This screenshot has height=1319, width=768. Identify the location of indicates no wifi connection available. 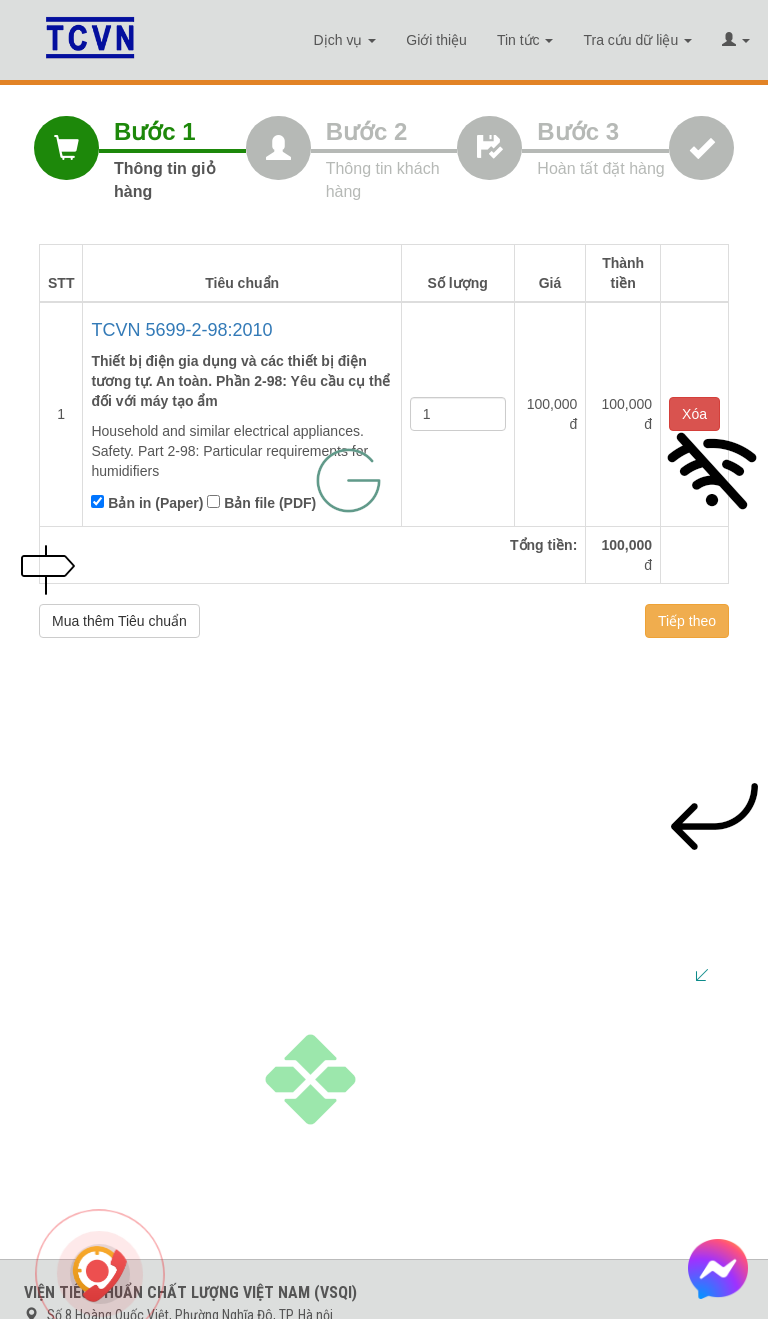
(712, 471).